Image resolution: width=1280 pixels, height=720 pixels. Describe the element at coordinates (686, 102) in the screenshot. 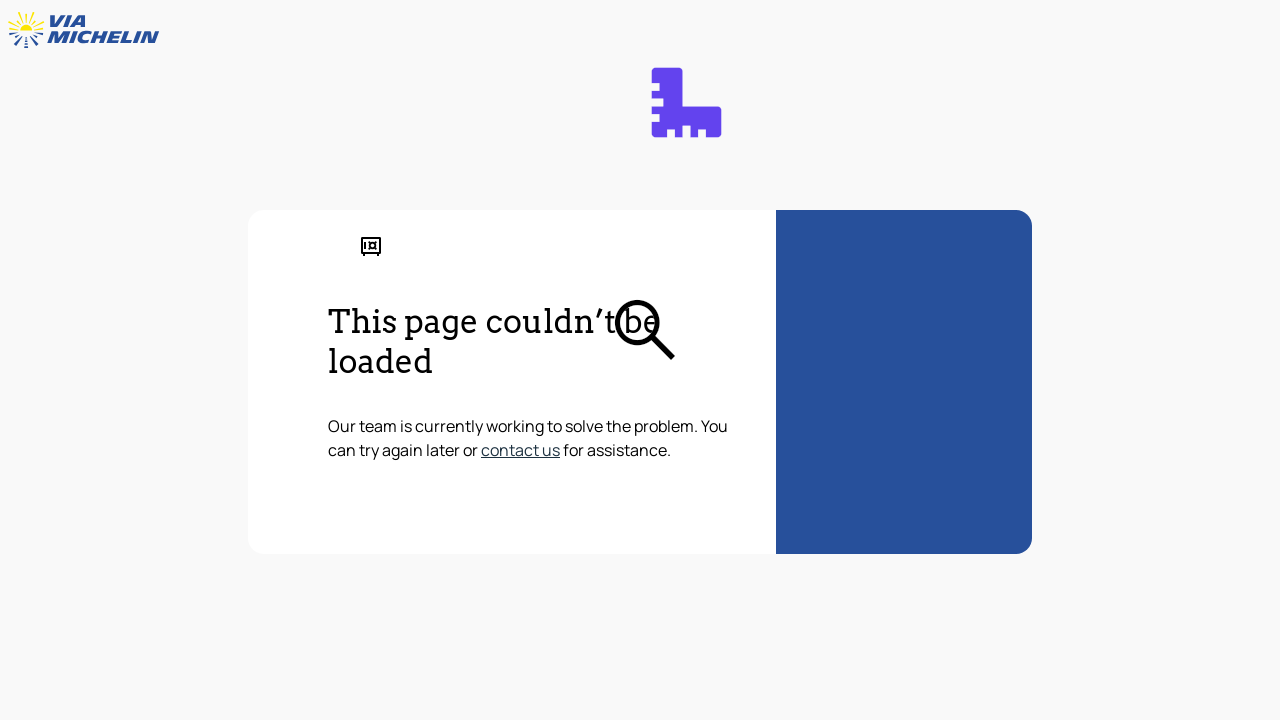

I see `access measurement or ruler tool` at that location.